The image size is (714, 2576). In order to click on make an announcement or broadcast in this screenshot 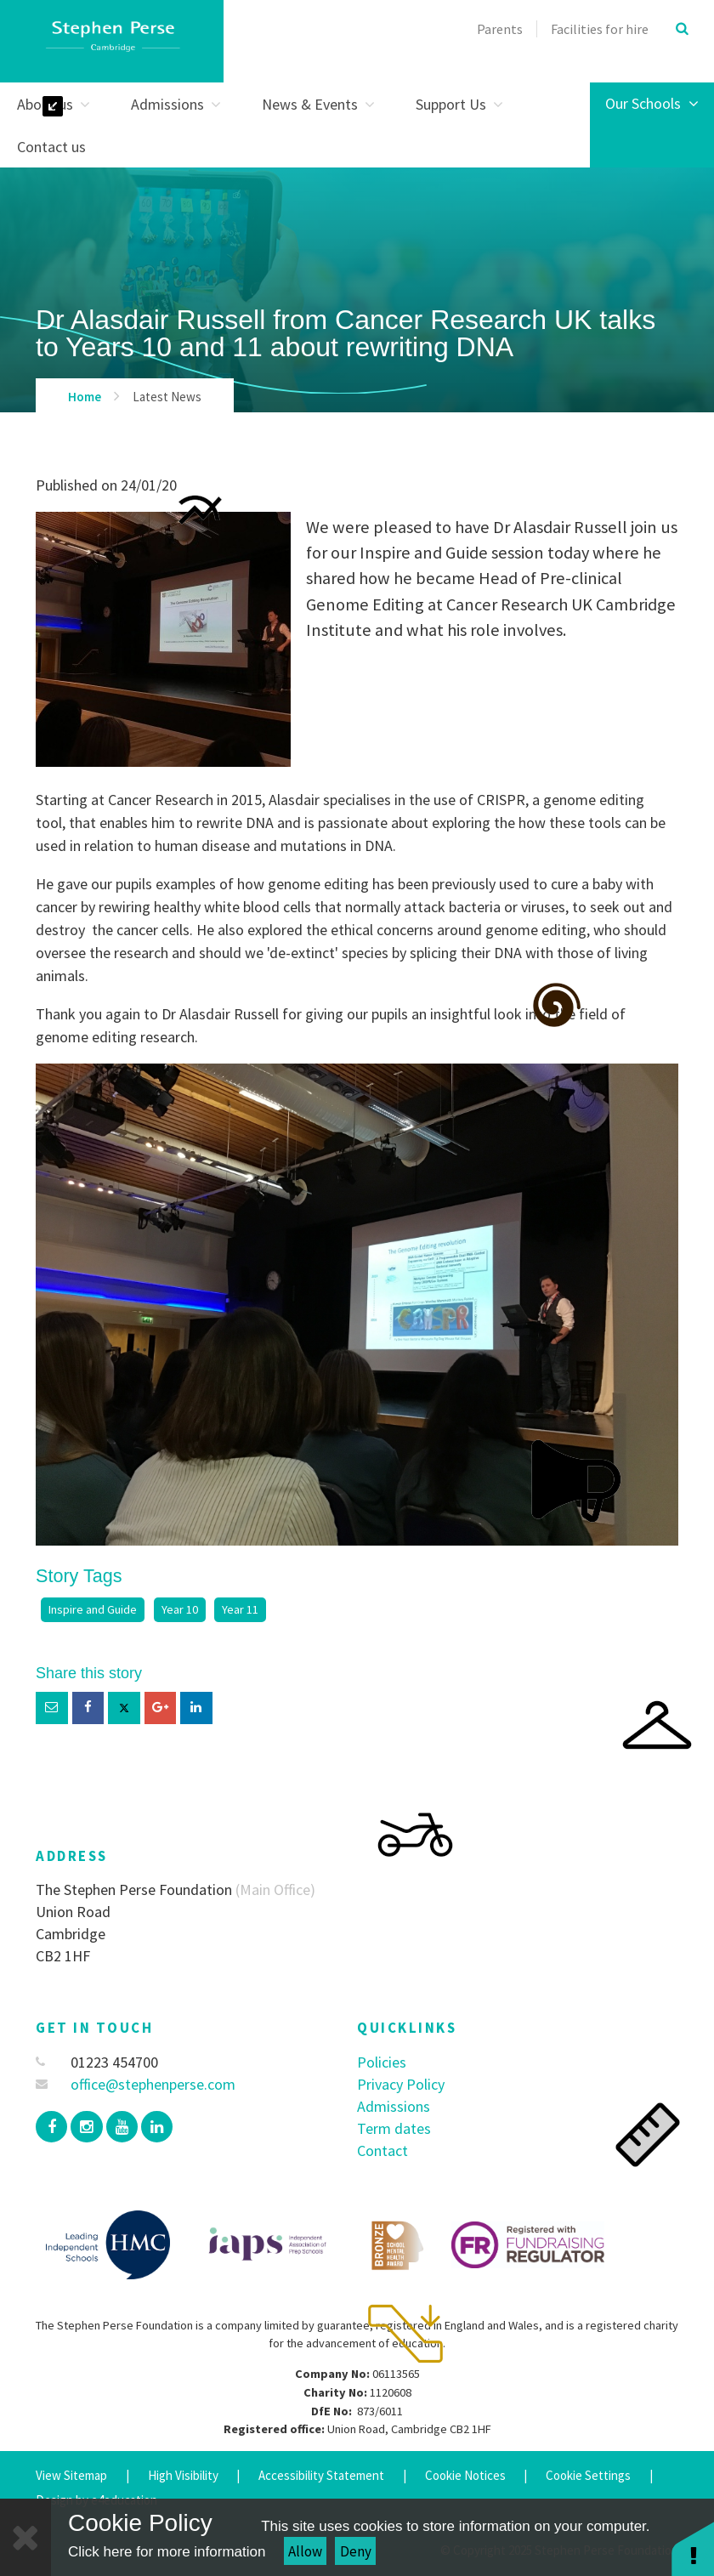, I will do `click(571, 1483)`.